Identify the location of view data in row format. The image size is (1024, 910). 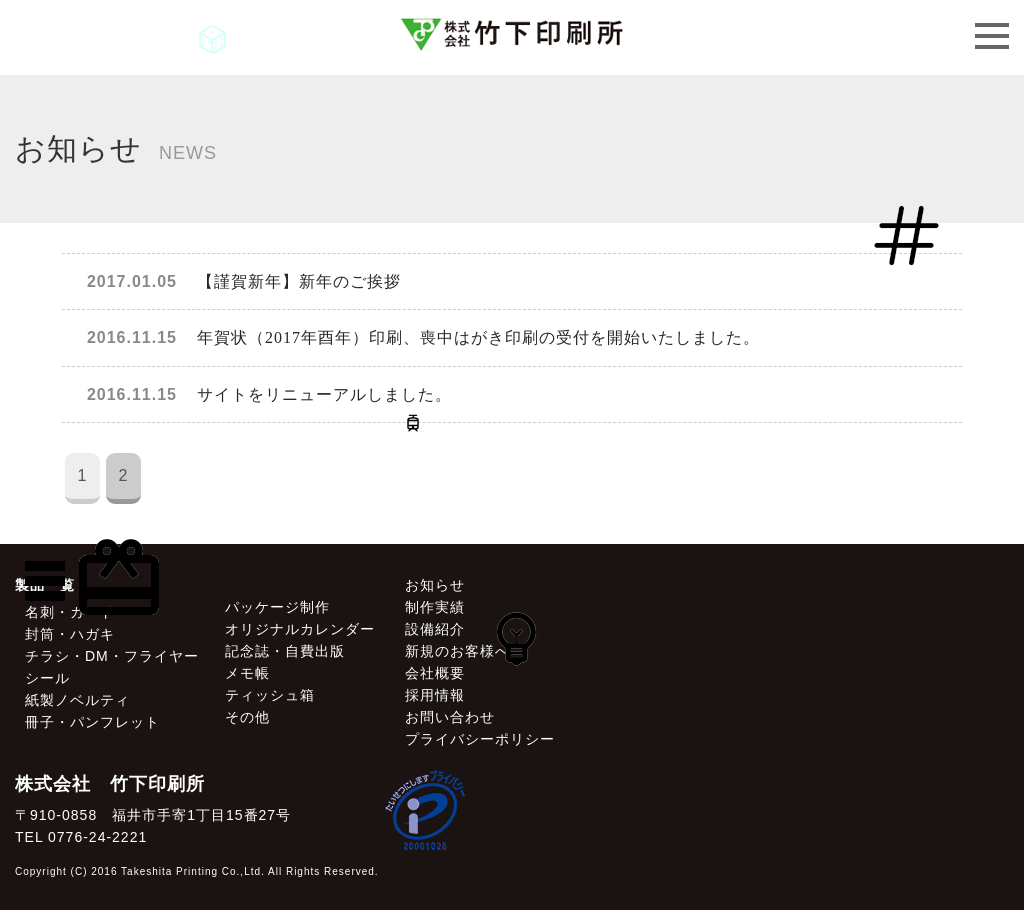
(45, 581).